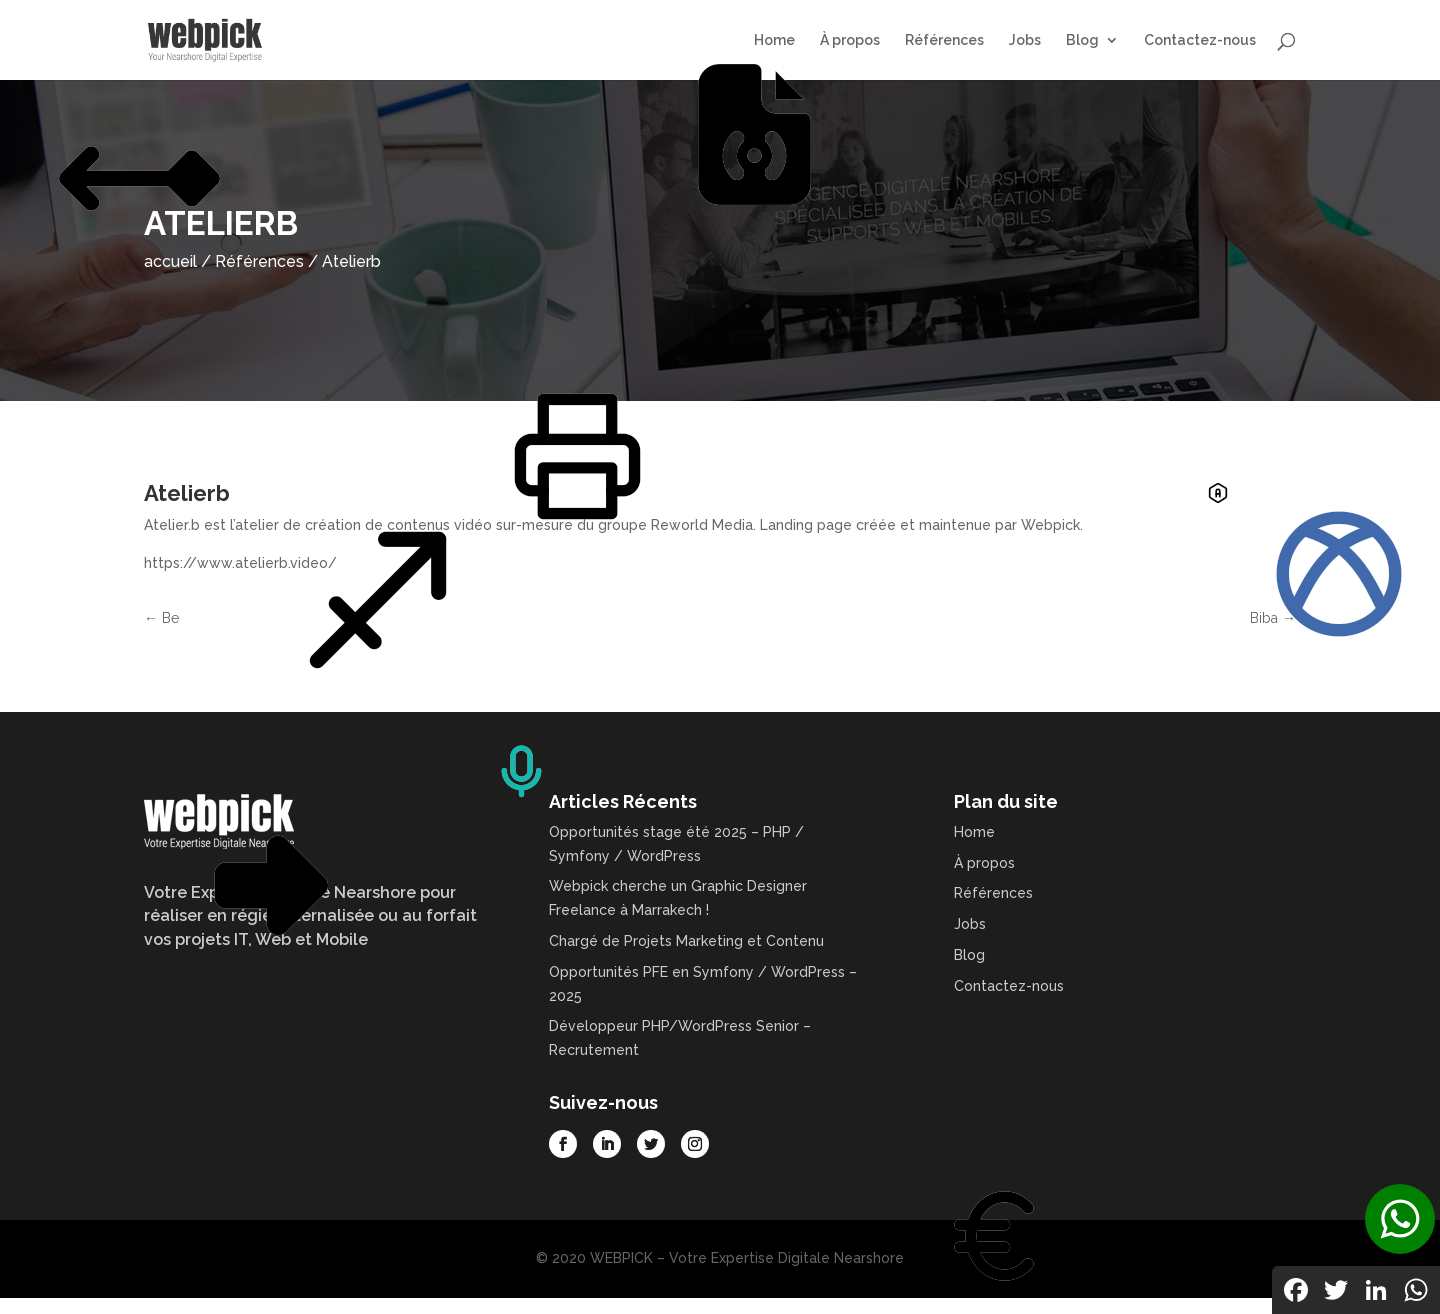 The image size is (1440, 1314). What do you see at coordinates (1218, 493) in the screenshot?
I see `select option A in a multi-choice interface` at bounding box center [1218, 493].